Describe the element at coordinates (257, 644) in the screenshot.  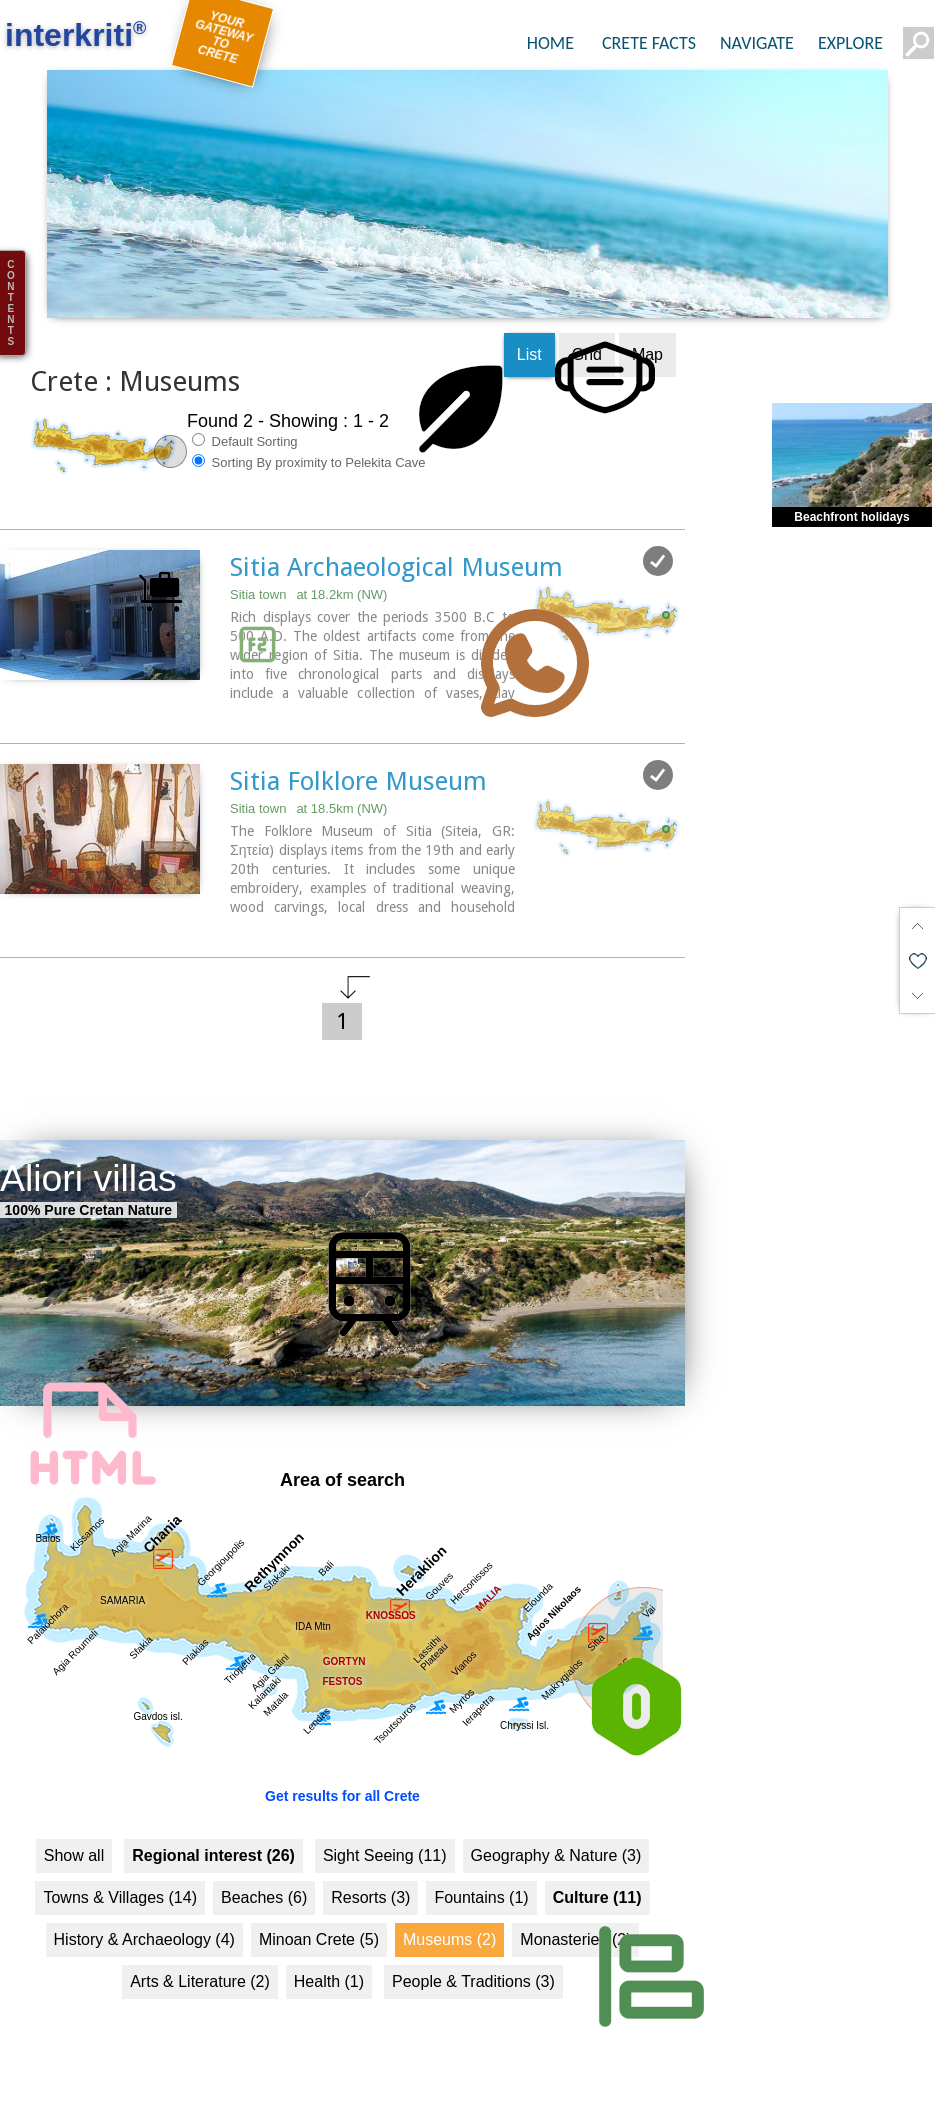
I see `toggle F2 function key shortcut` at that location.